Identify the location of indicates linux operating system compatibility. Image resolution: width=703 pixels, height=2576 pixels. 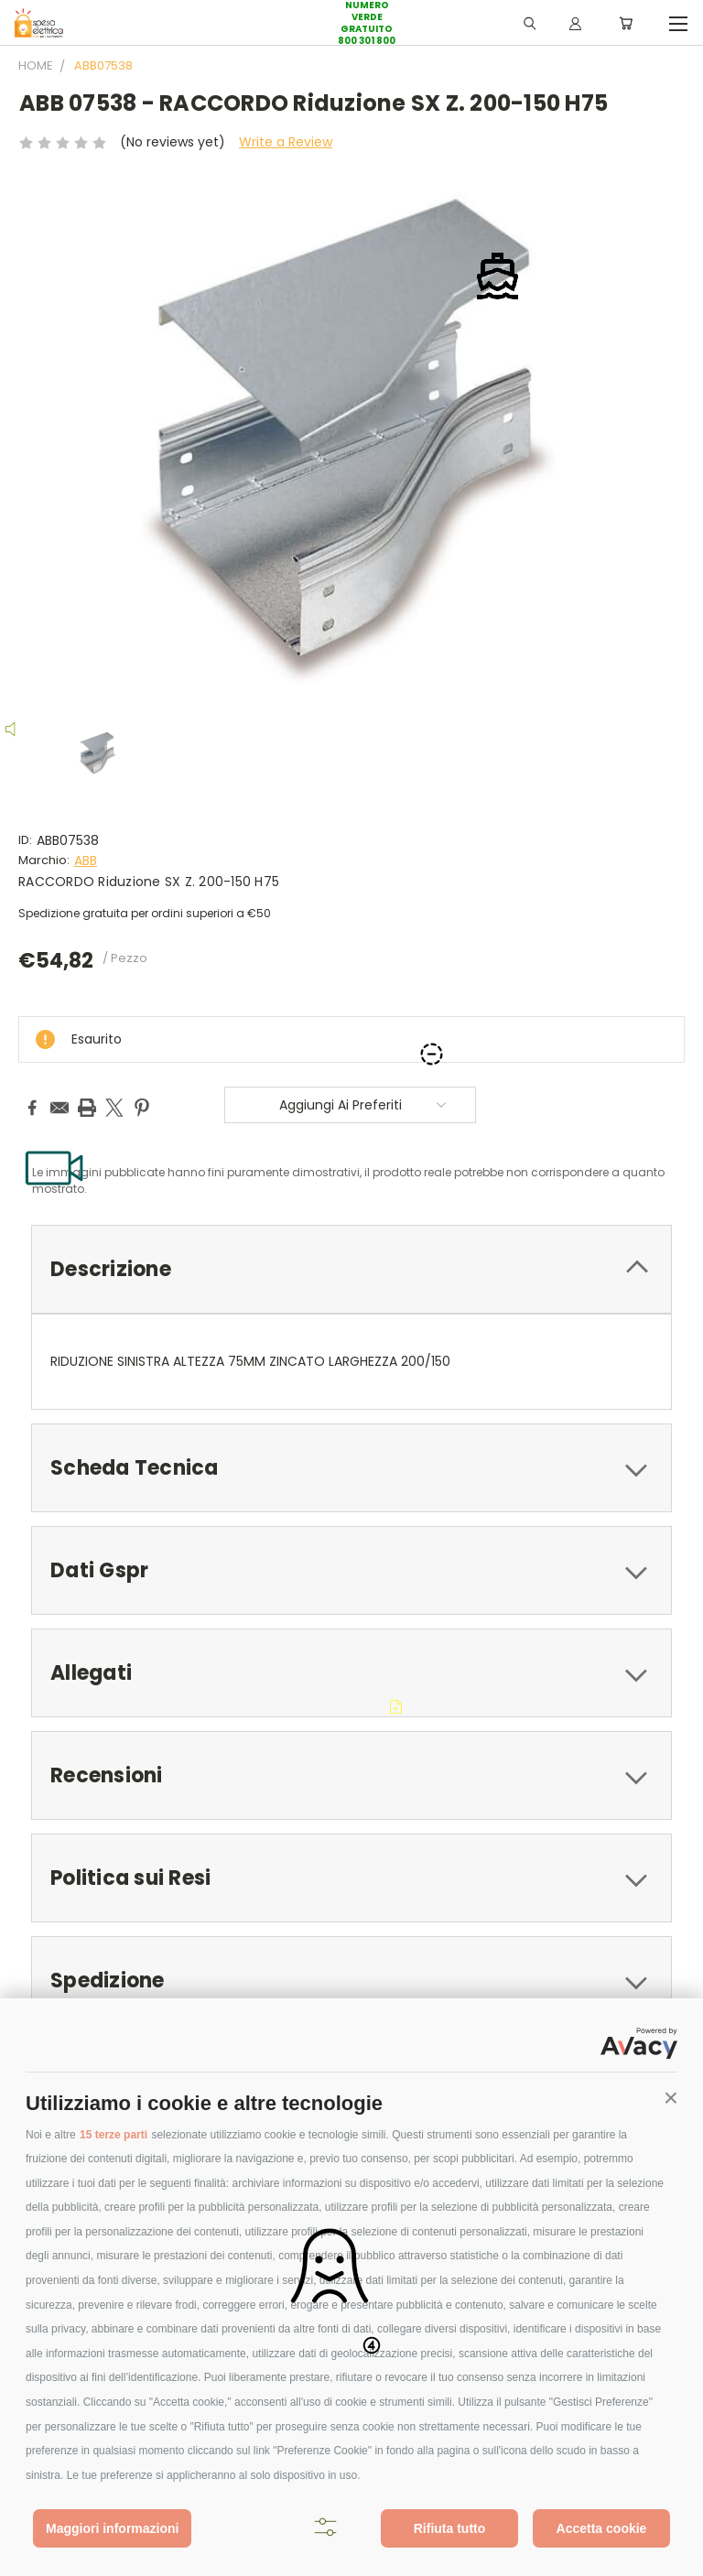
(330, 2270).